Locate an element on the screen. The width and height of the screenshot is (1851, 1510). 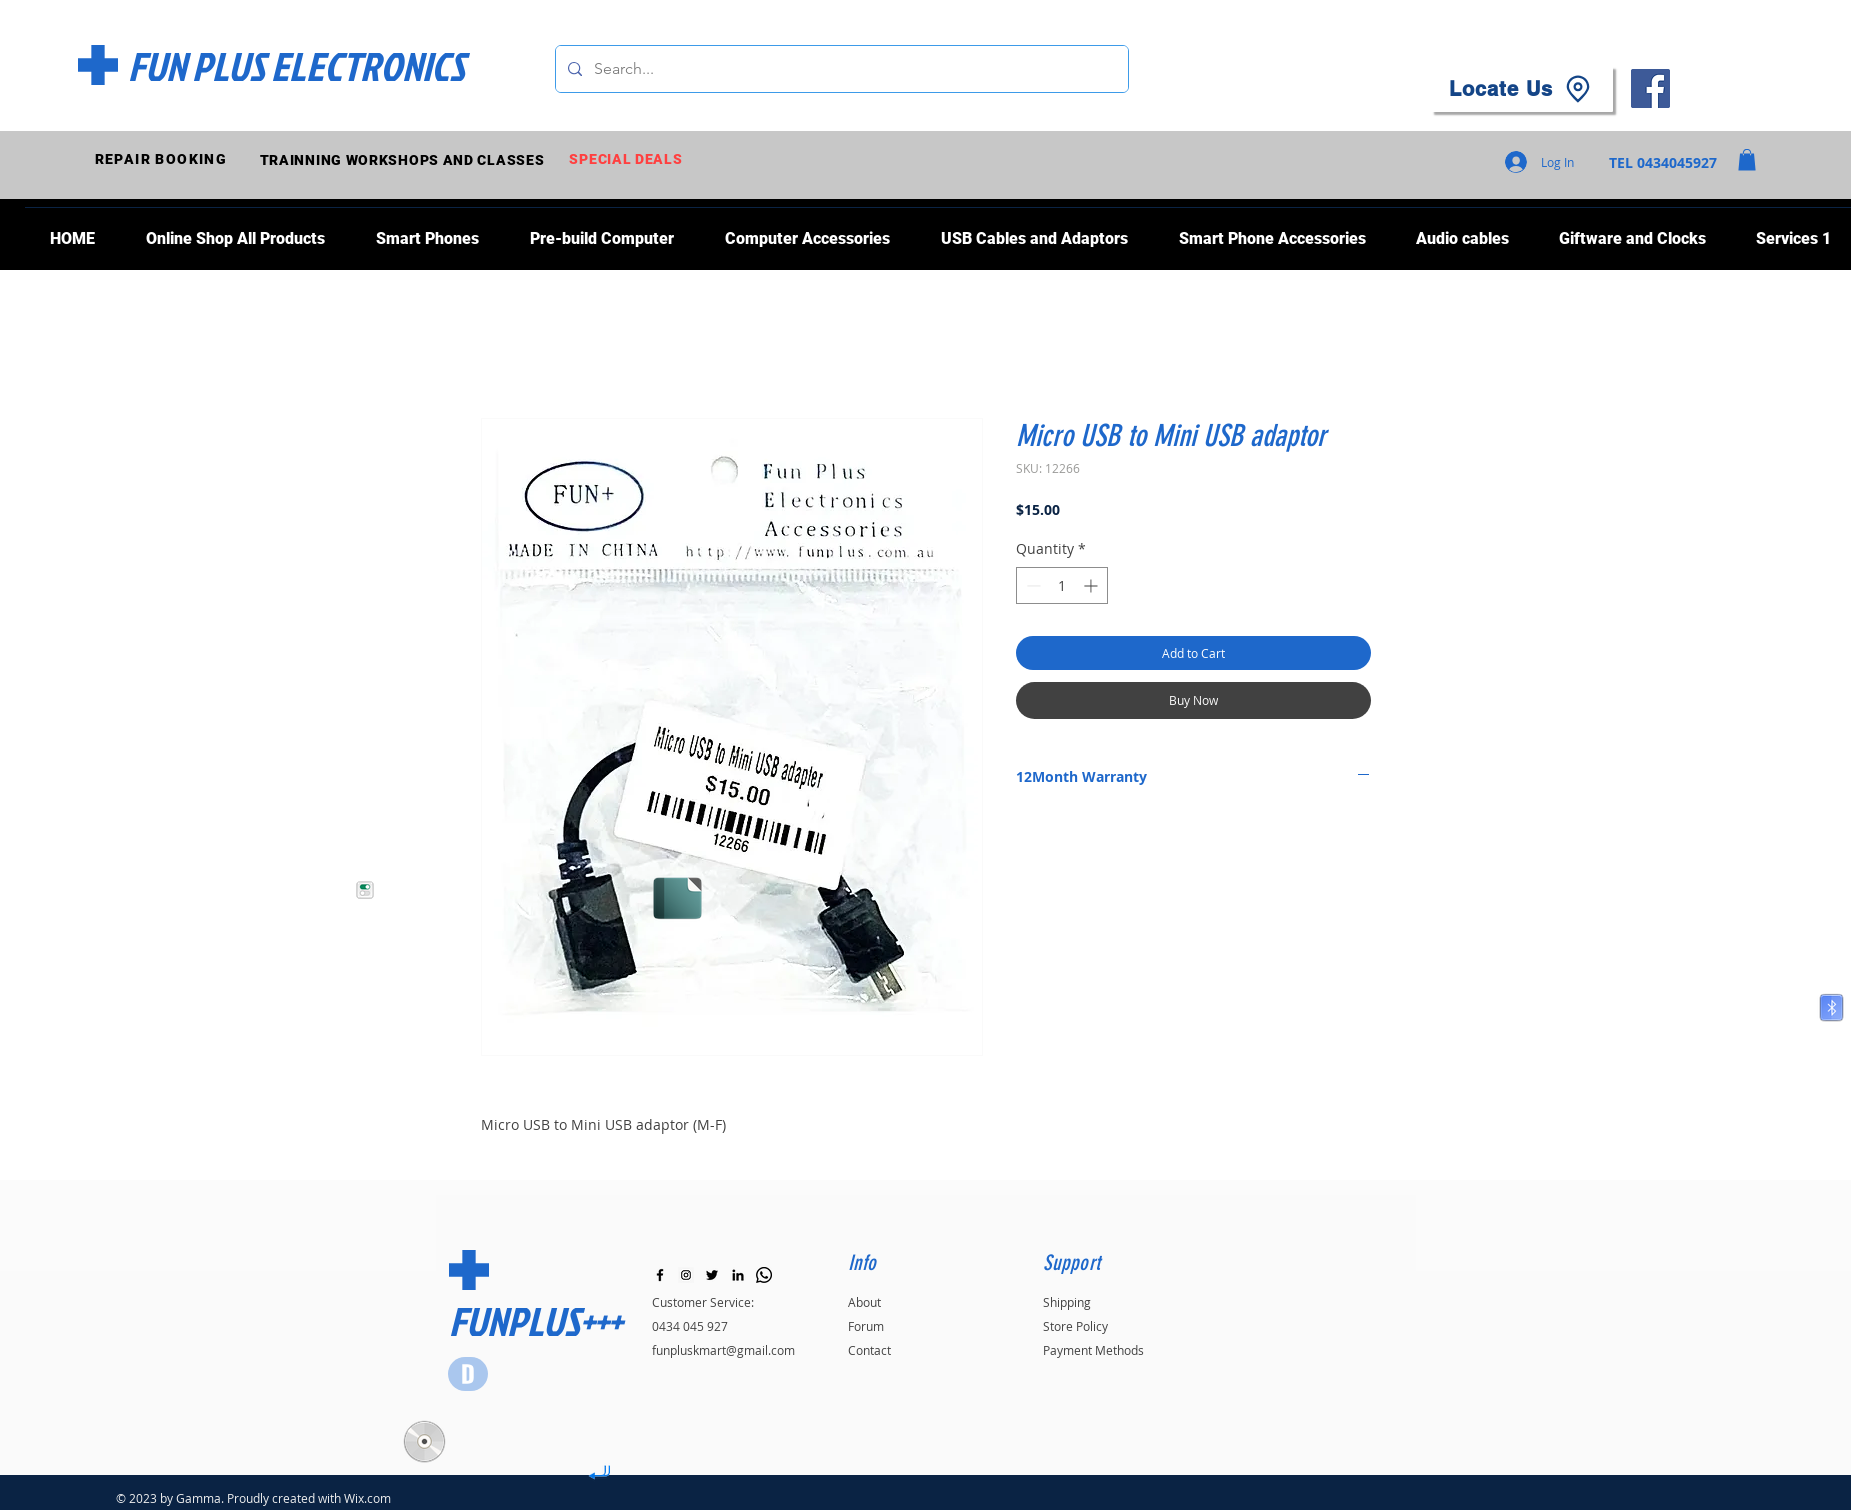
reply to all recipients of an email is located at coordinates (599, 1471).